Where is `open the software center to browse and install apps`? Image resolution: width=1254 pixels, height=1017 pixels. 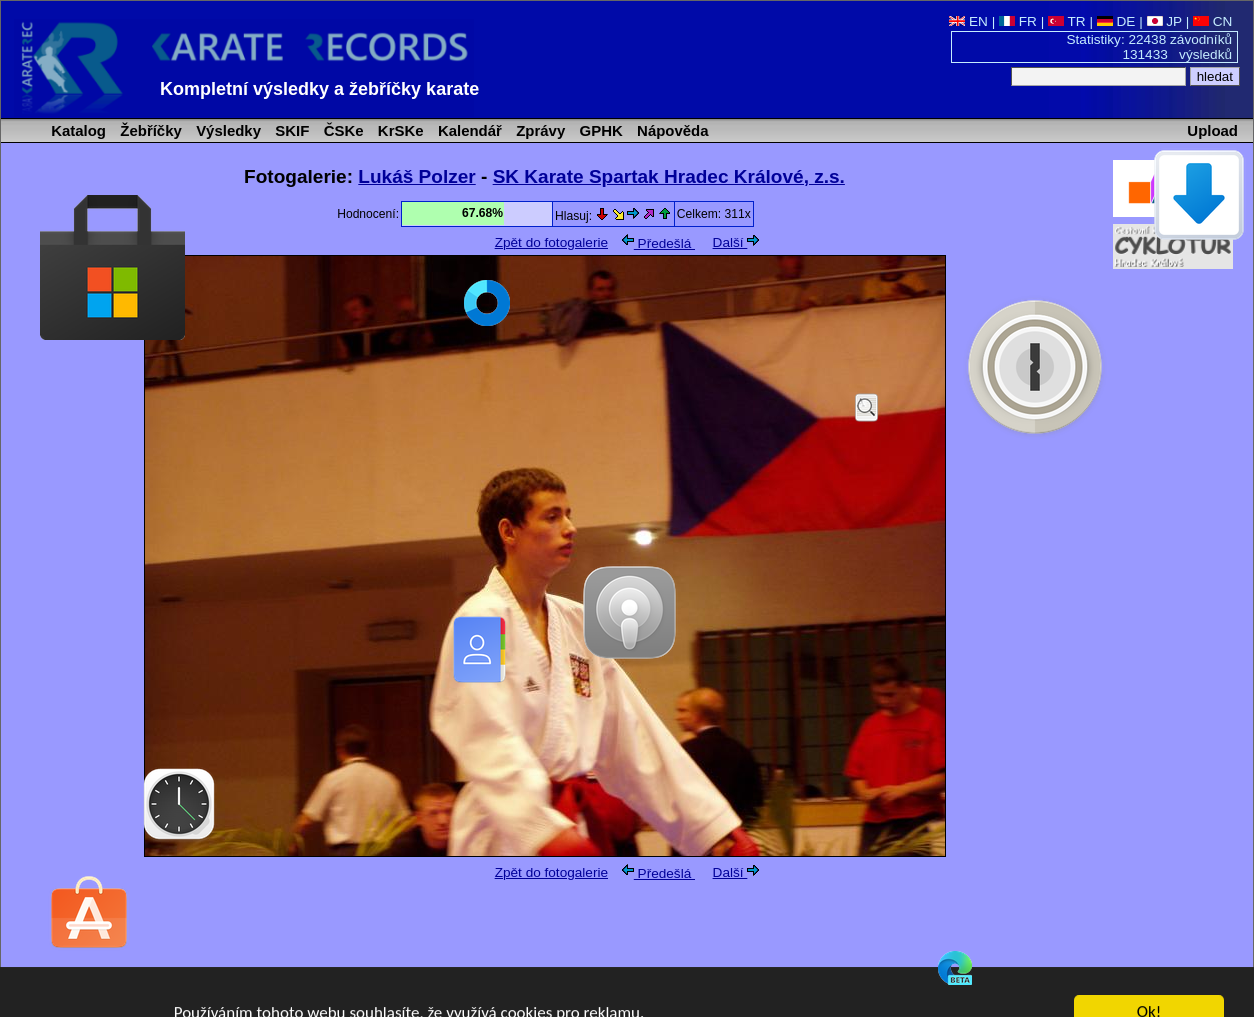 open the software center to browse and install apps is located at coordinates (89, 918).